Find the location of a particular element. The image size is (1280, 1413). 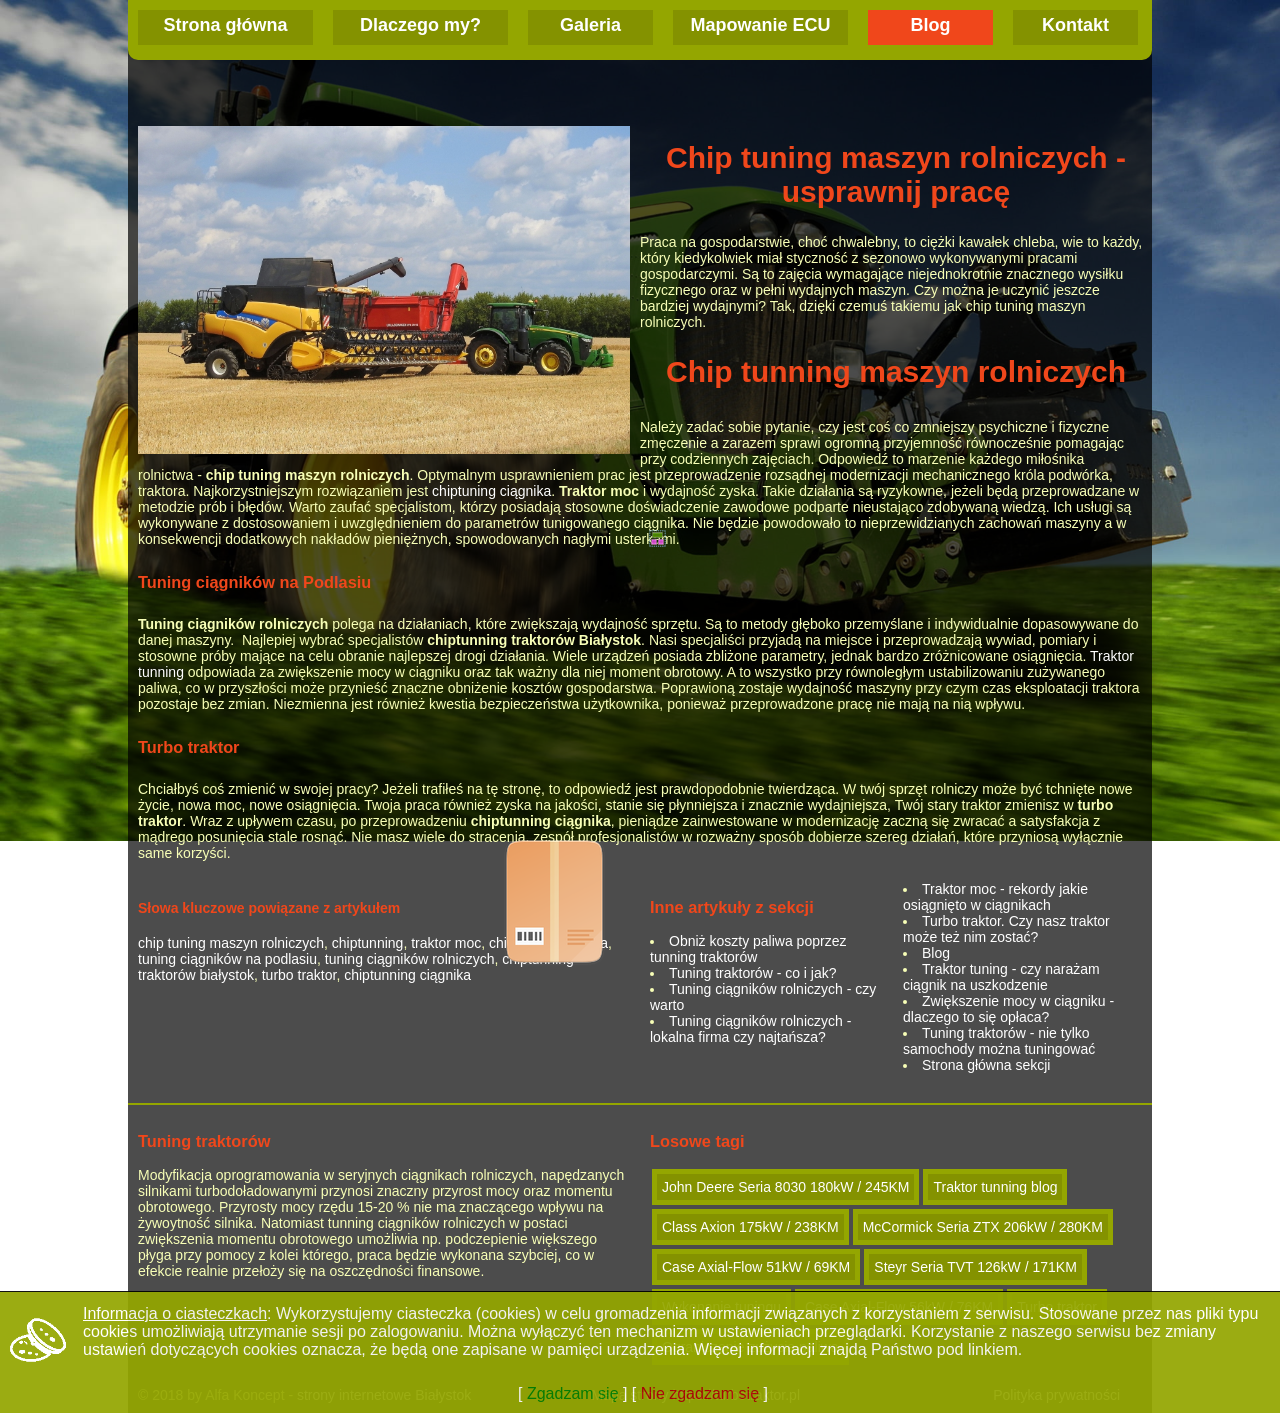

select all items in the current view is located at coordinates (657, 538).